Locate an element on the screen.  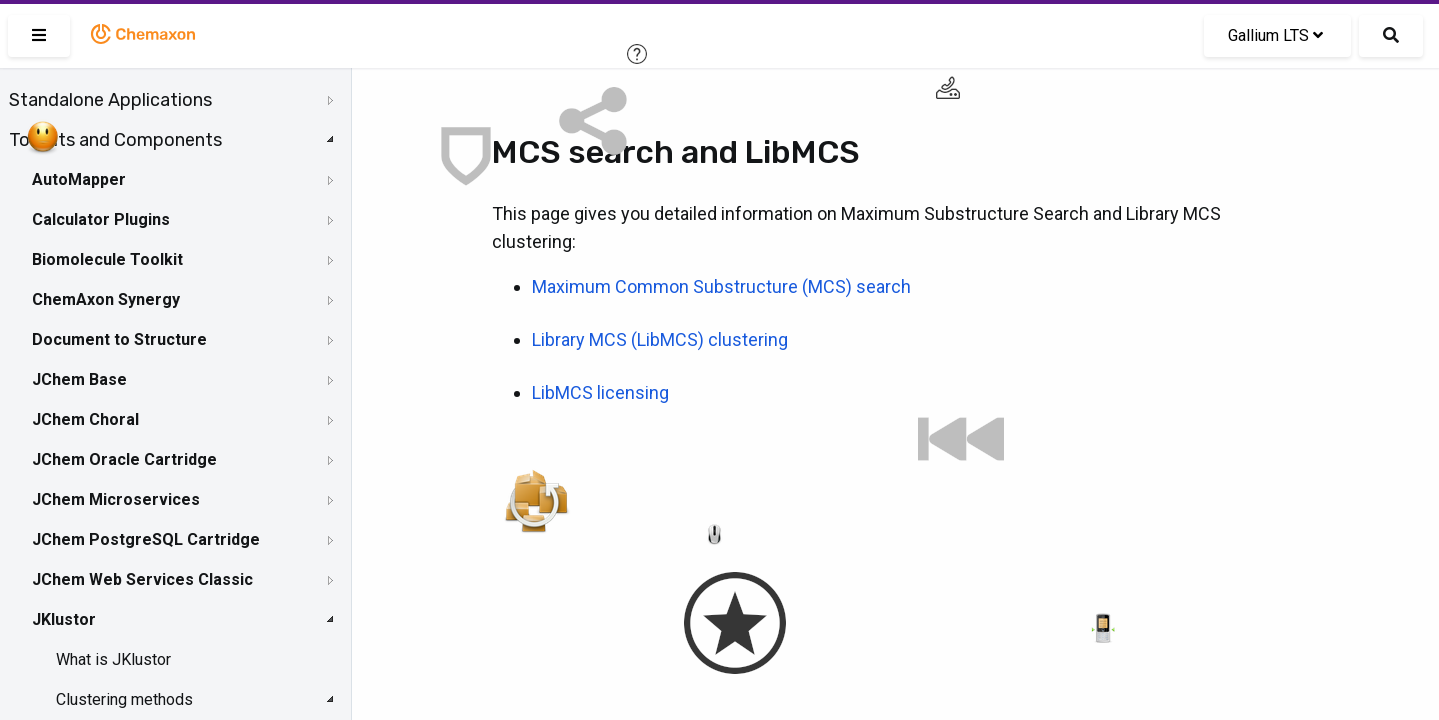
set default applications for file types is located at coordinates (735, 623).